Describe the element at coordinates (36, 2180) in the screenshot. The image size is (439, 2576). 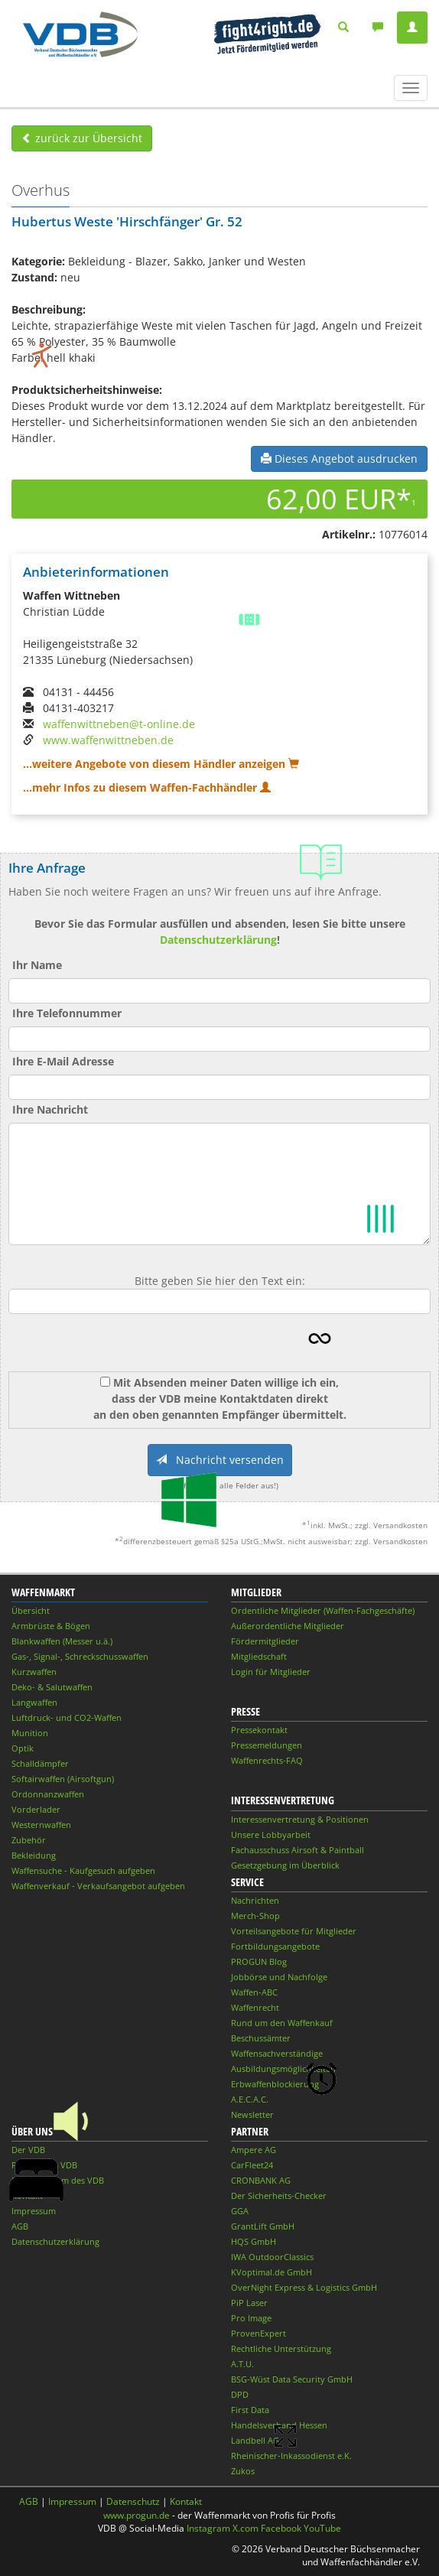
I see `find nearby hotels or accommodations` at that location.